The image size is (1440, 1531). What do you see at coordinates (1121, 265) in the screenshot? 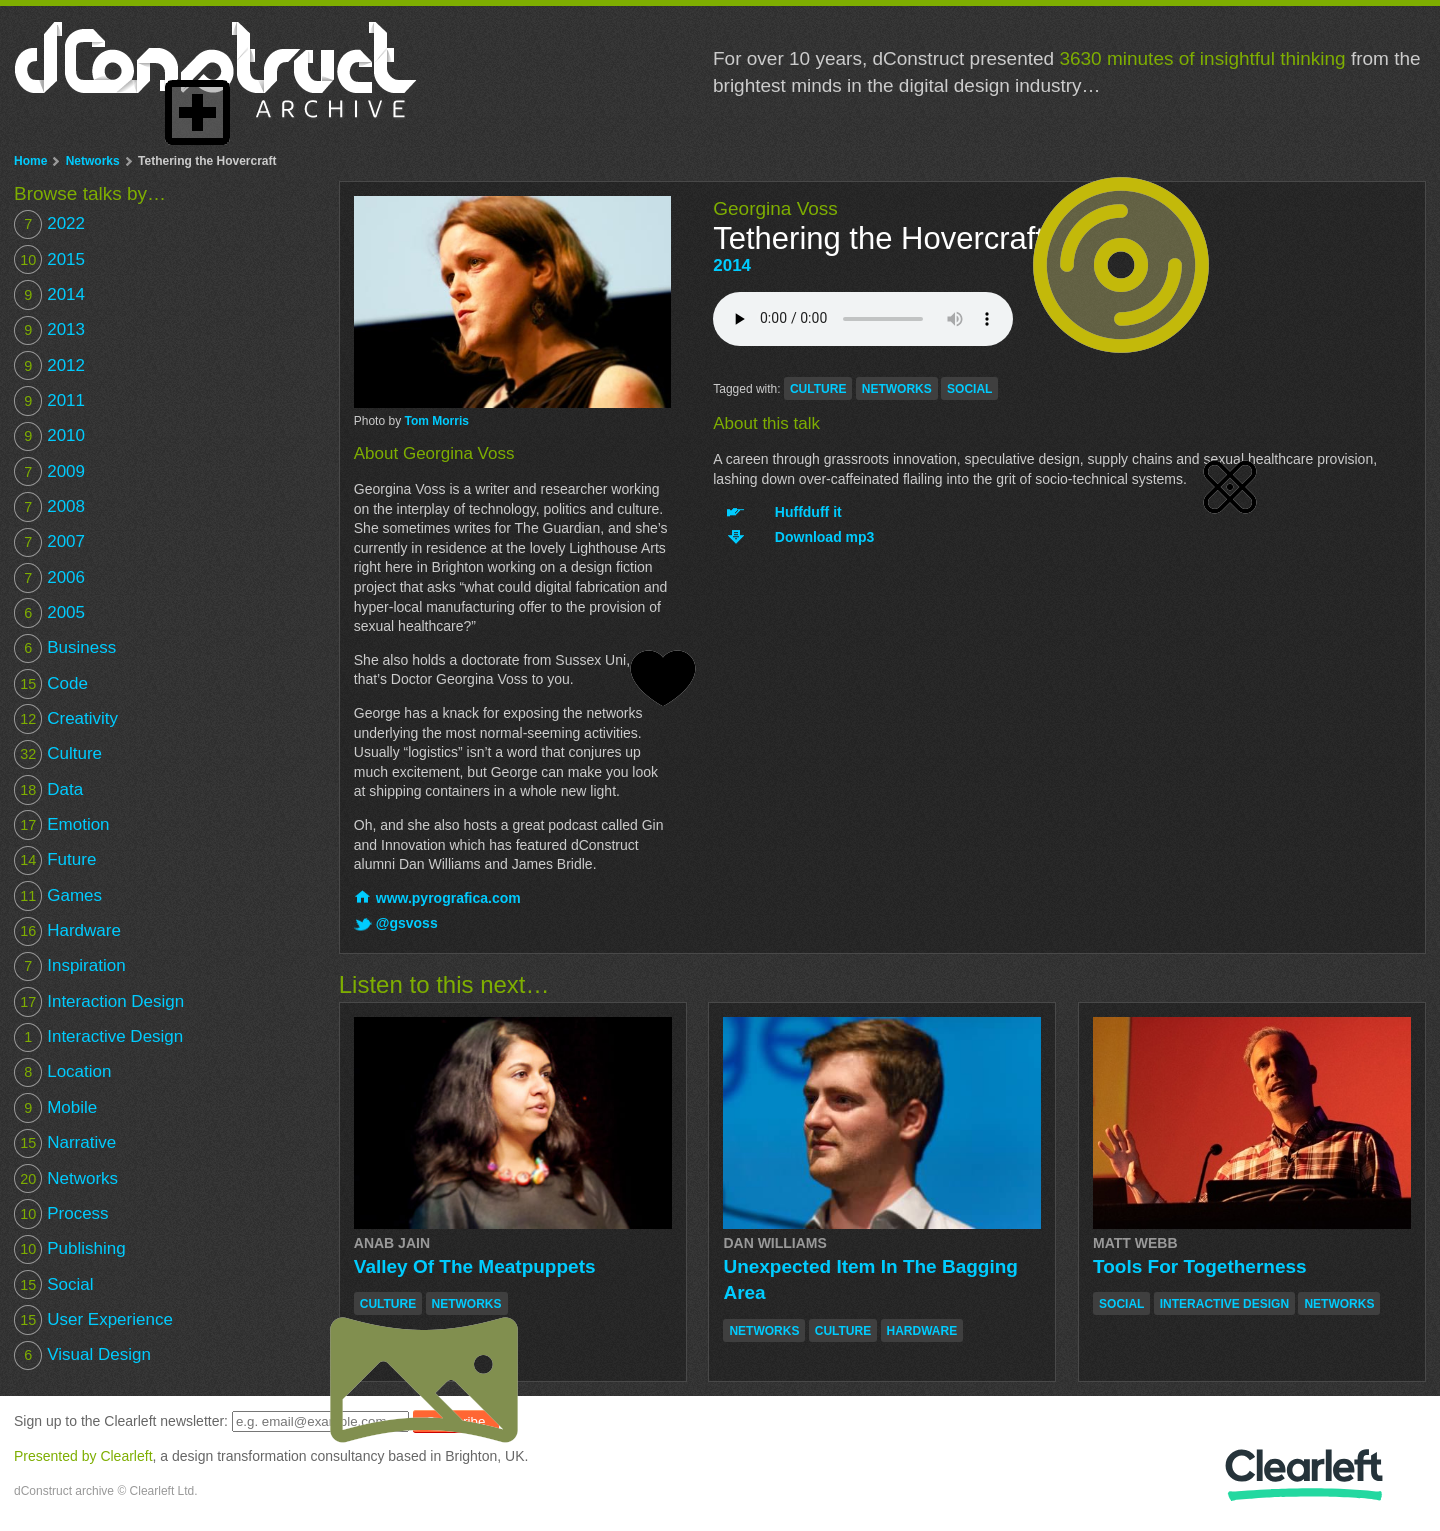
I see `access music or audio library` at bounding box center [1121, 265].